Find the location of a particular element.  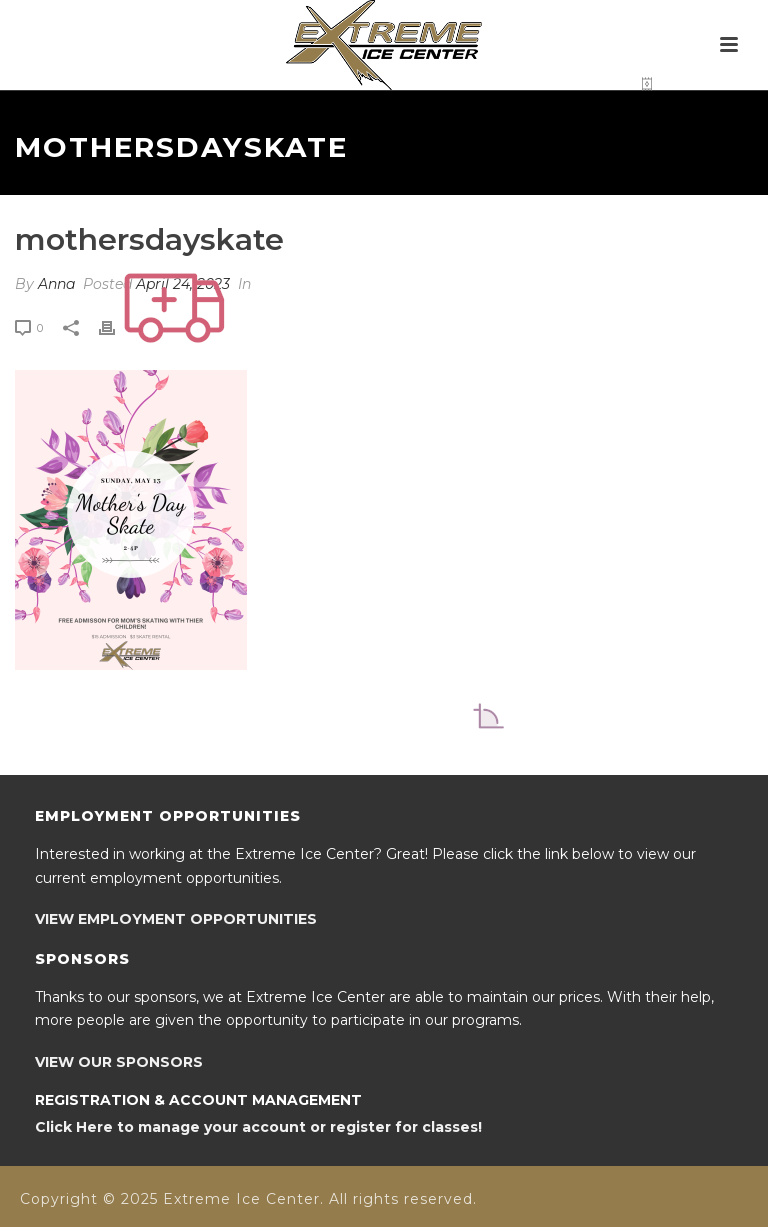

access emergency medical services is located at coordinates (171, 303).